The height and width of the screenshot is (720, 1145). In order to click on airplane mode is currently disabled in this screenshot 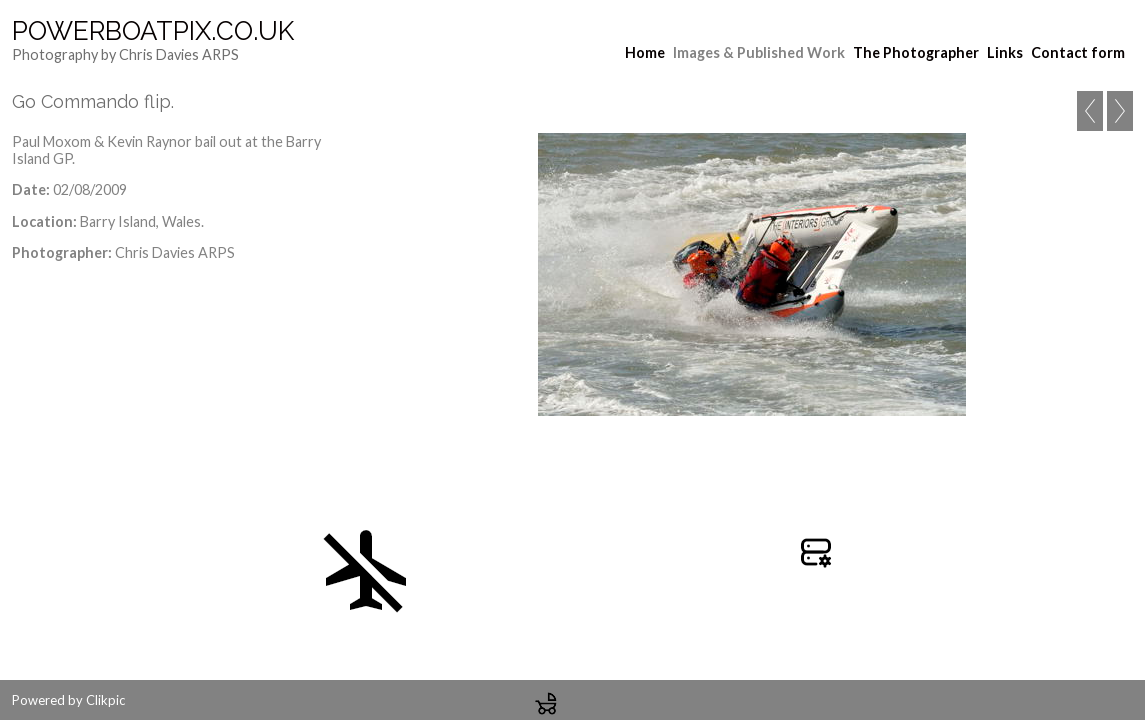, I will do `click(366, 570)`.